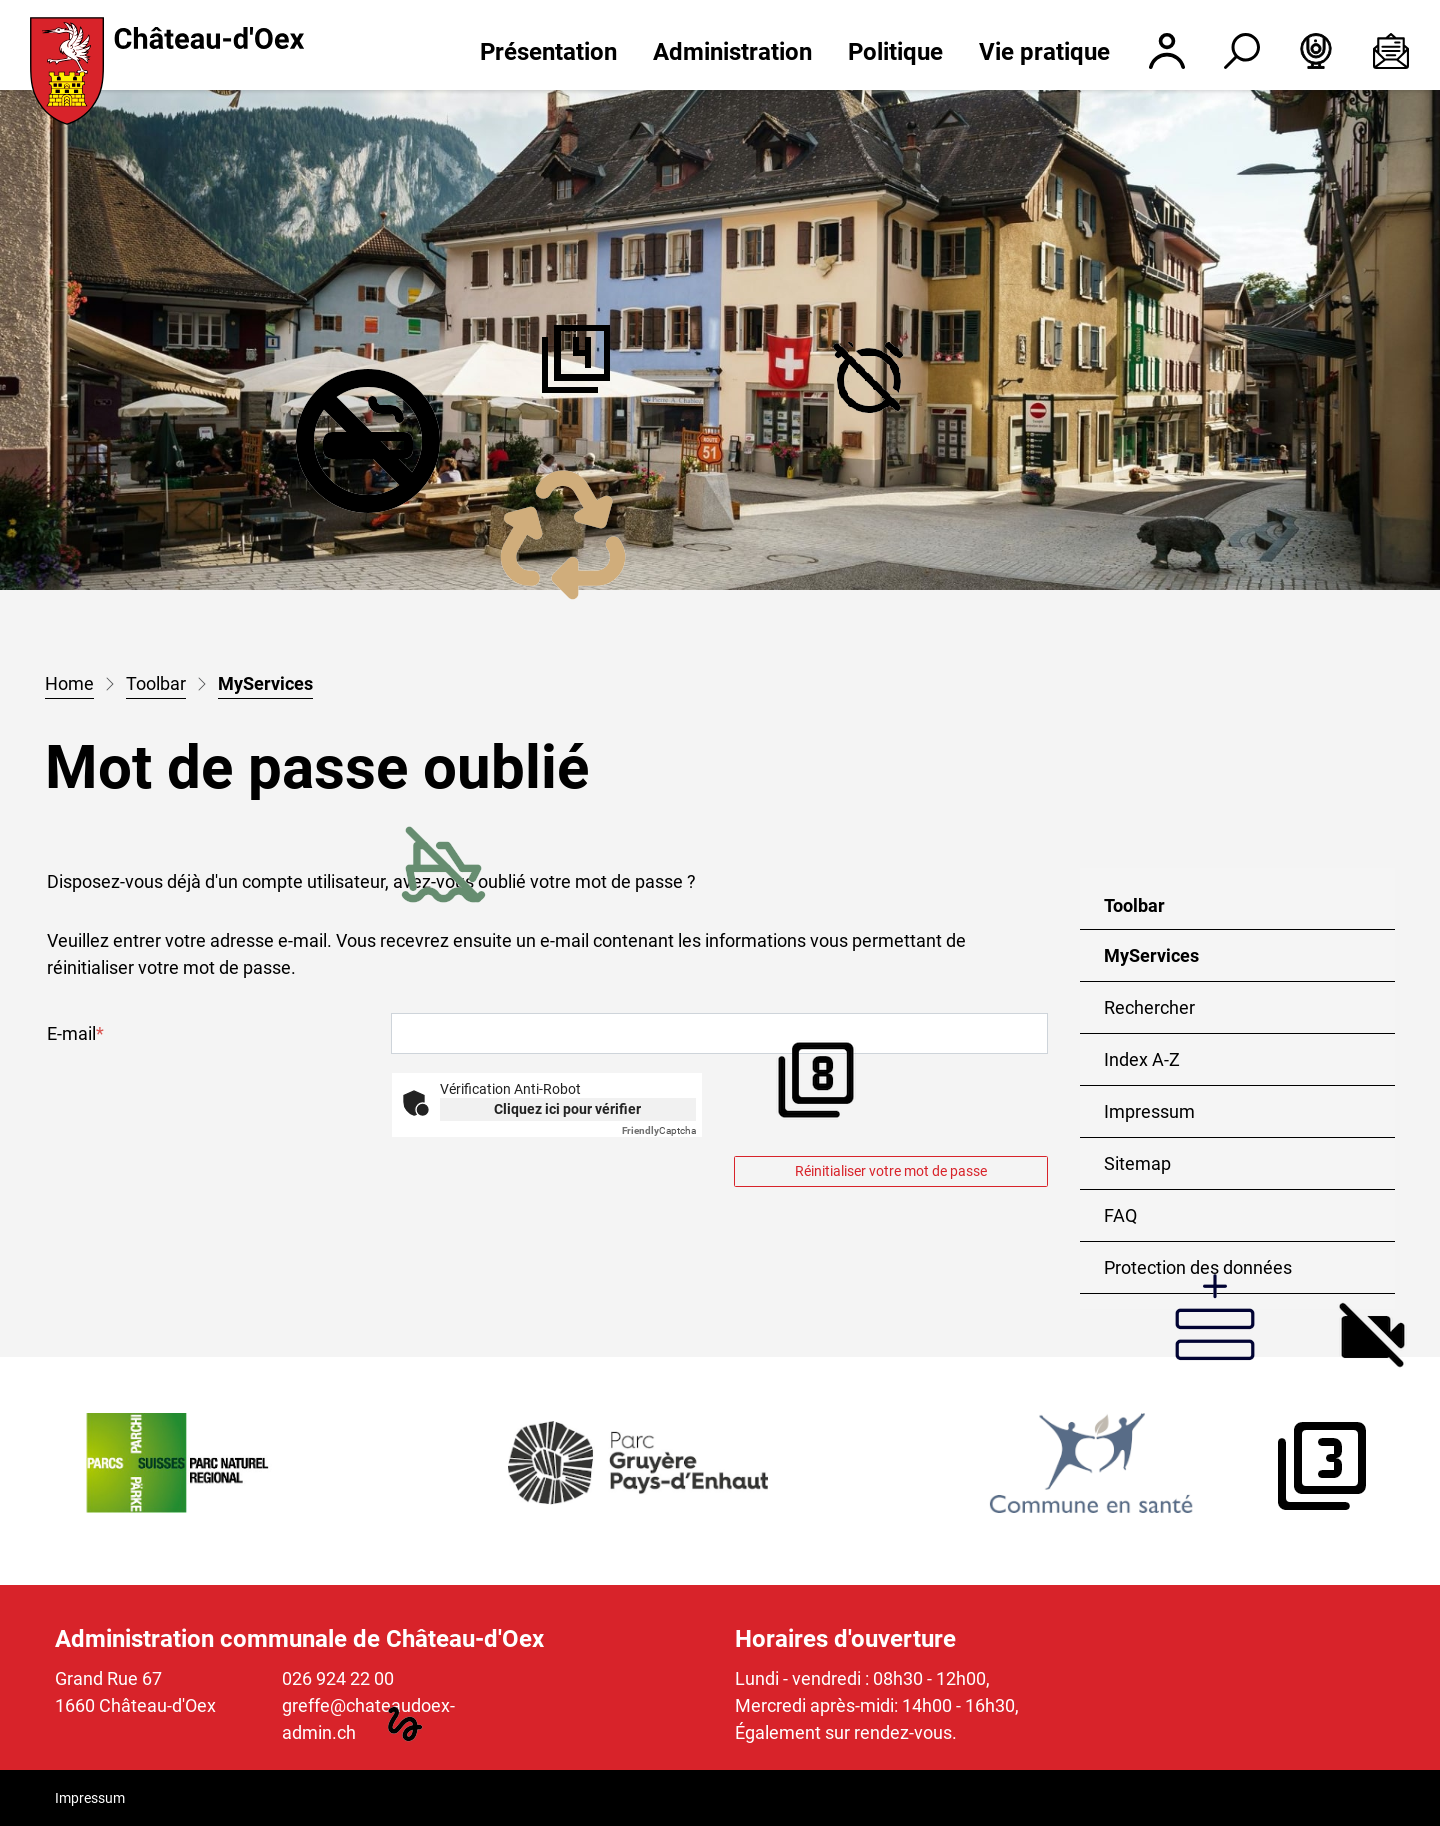  What do you see at coordinates (1373, 1337) in the screenshot?
I see `camera is currently disabled or off` at bounding box center [1373, 1337].